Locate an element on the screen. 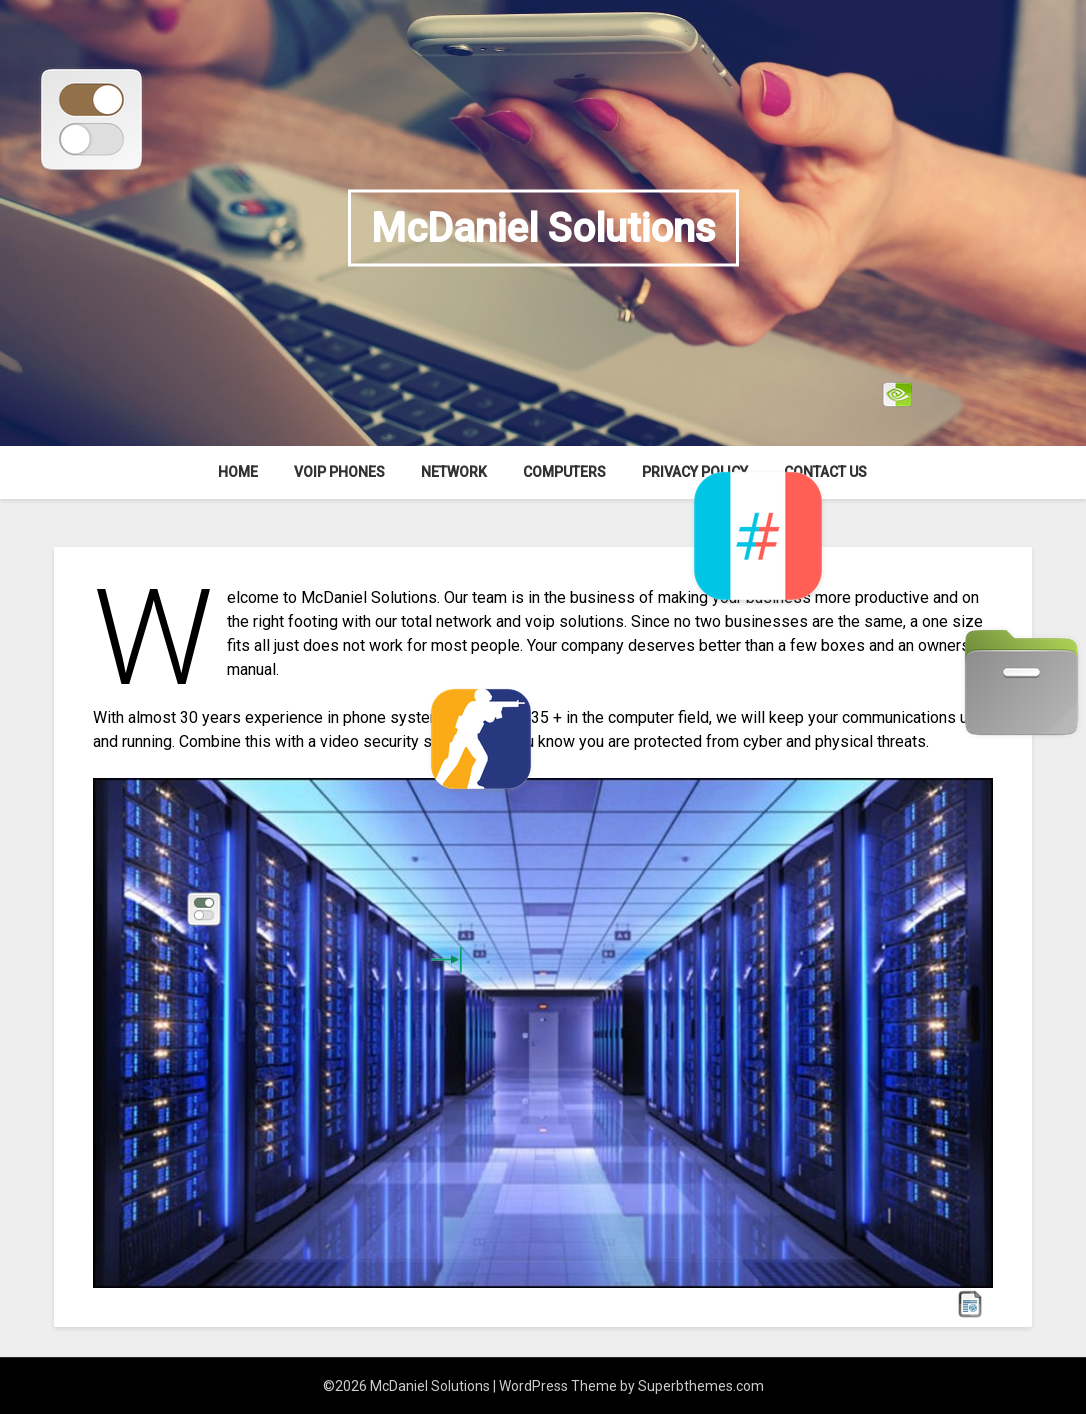  open the file manager application is located at coordinates (1021, 682).